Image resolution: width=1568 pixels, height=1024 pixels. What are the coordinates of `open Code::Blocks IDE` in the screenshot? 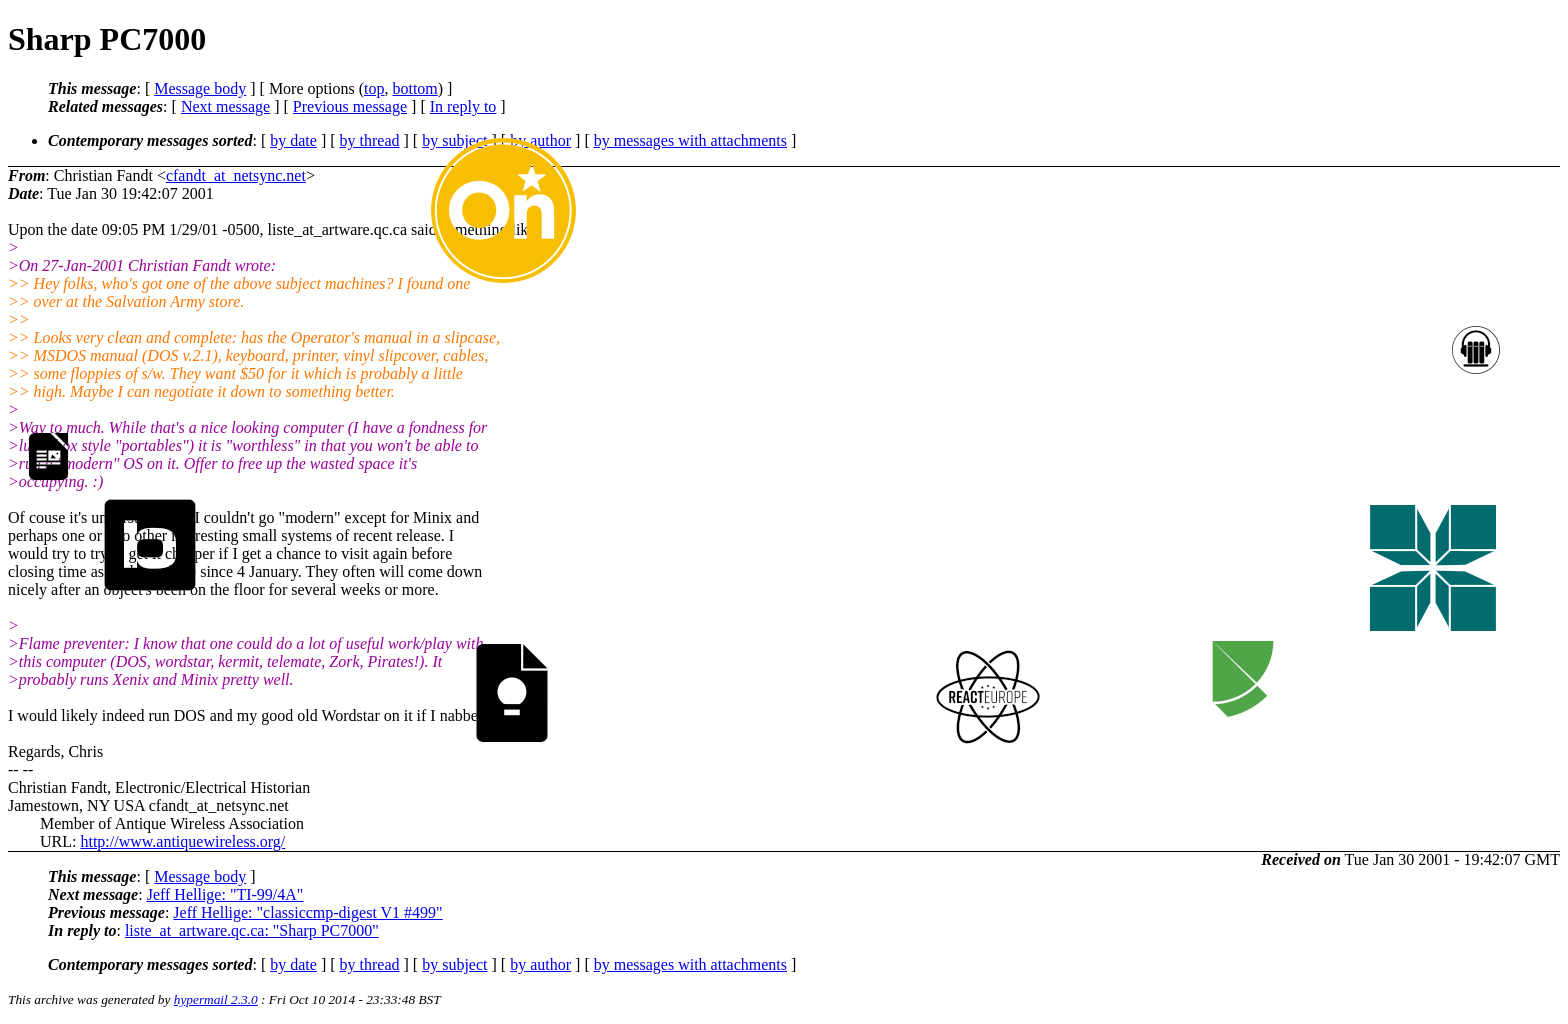 It's located at (1433, 568).